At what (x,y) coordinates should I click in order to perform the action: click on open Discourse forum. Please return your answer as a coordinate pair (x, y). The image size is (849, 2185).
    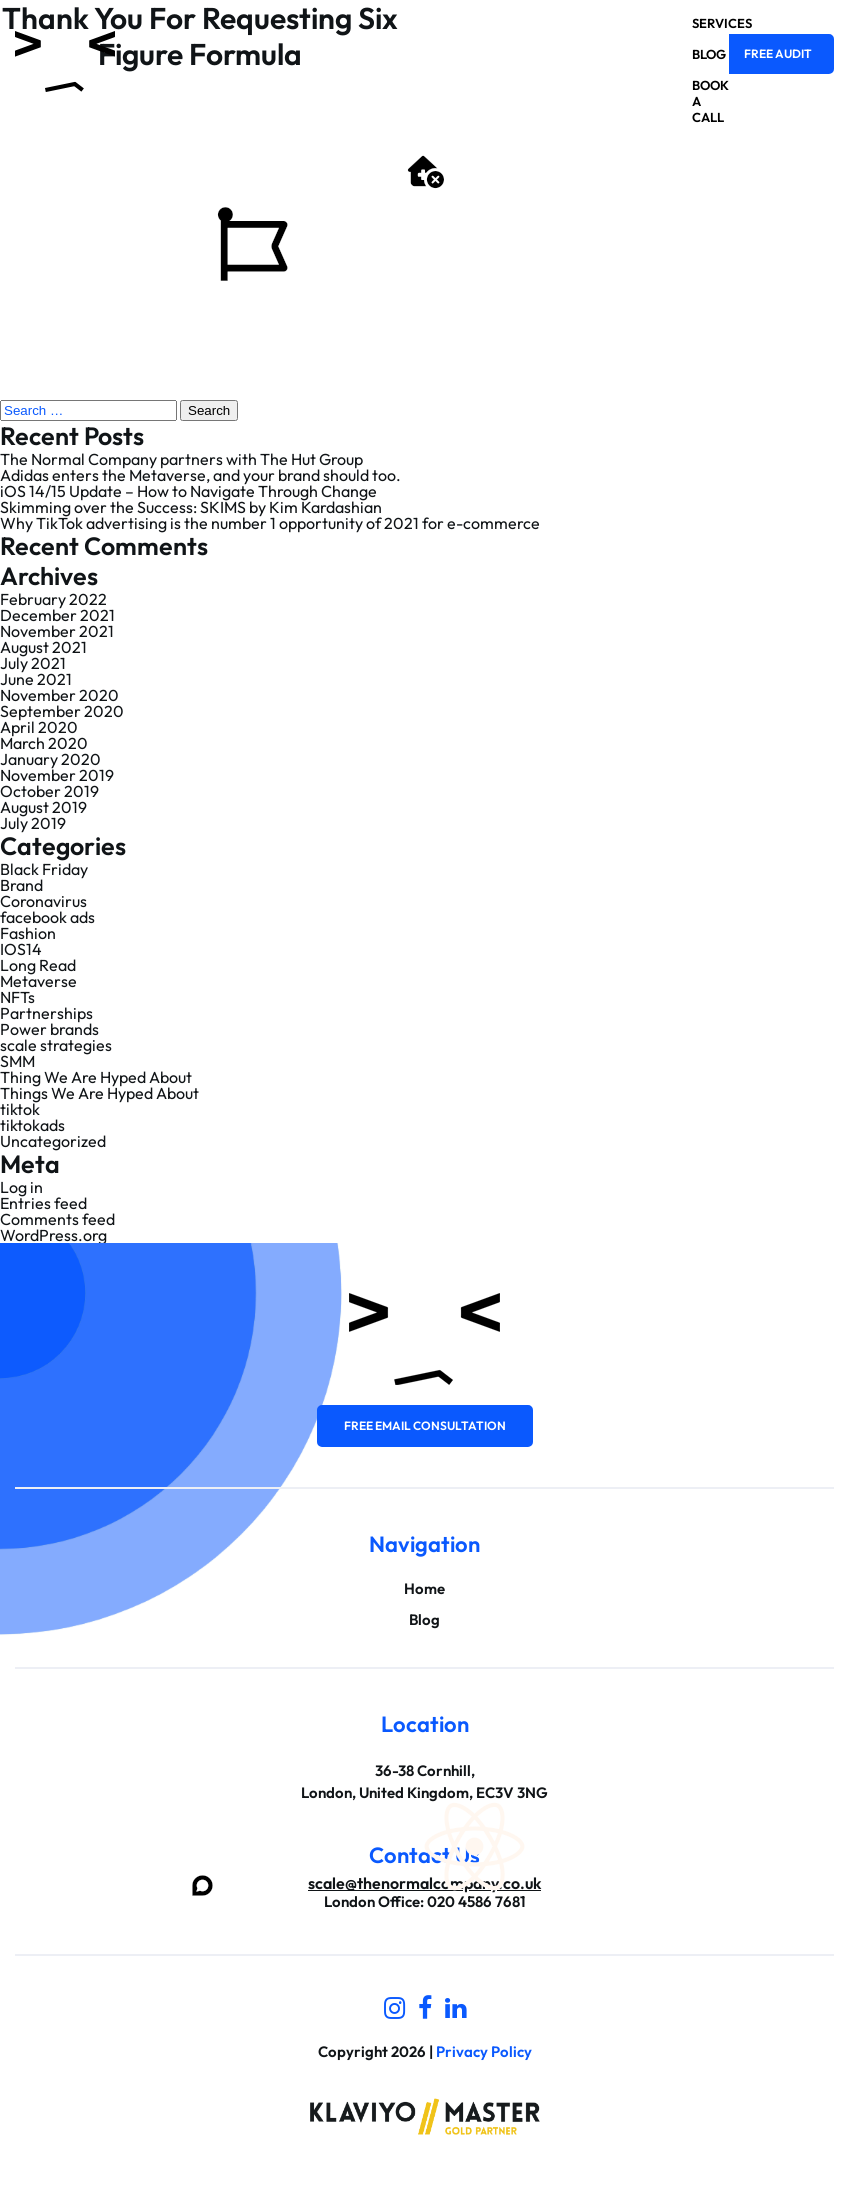
    Looking at the image, I should click on (202, 1885).